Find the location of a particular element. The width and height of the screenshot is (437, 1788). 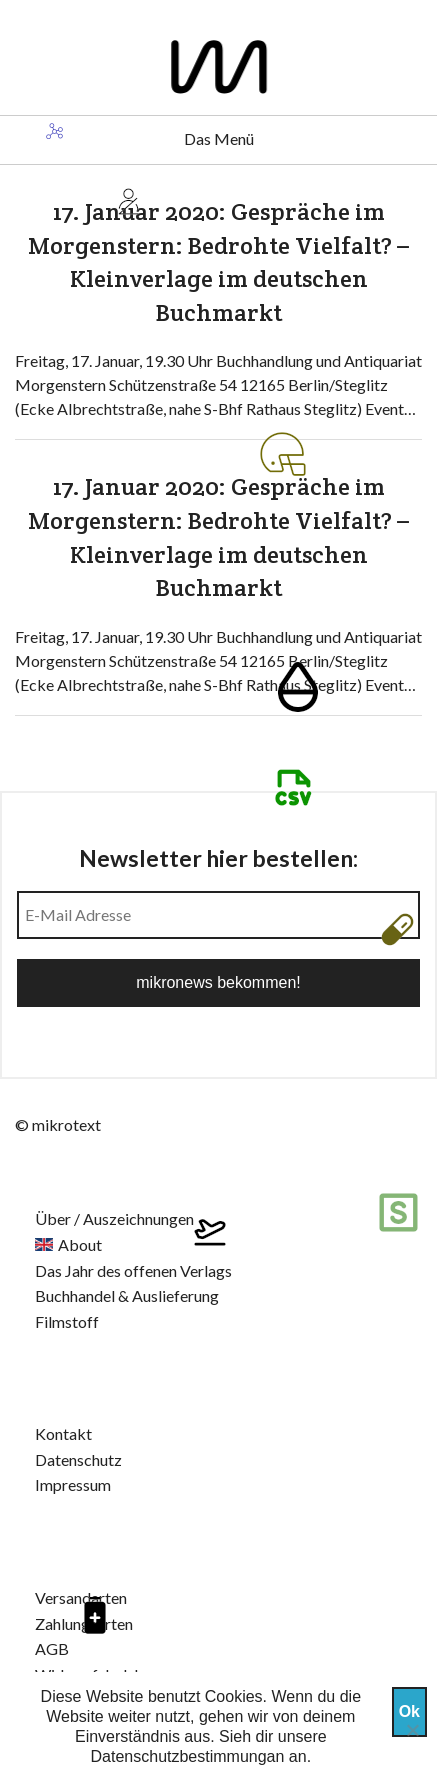

open or view a CSV file is located at coordinates (294, 789).